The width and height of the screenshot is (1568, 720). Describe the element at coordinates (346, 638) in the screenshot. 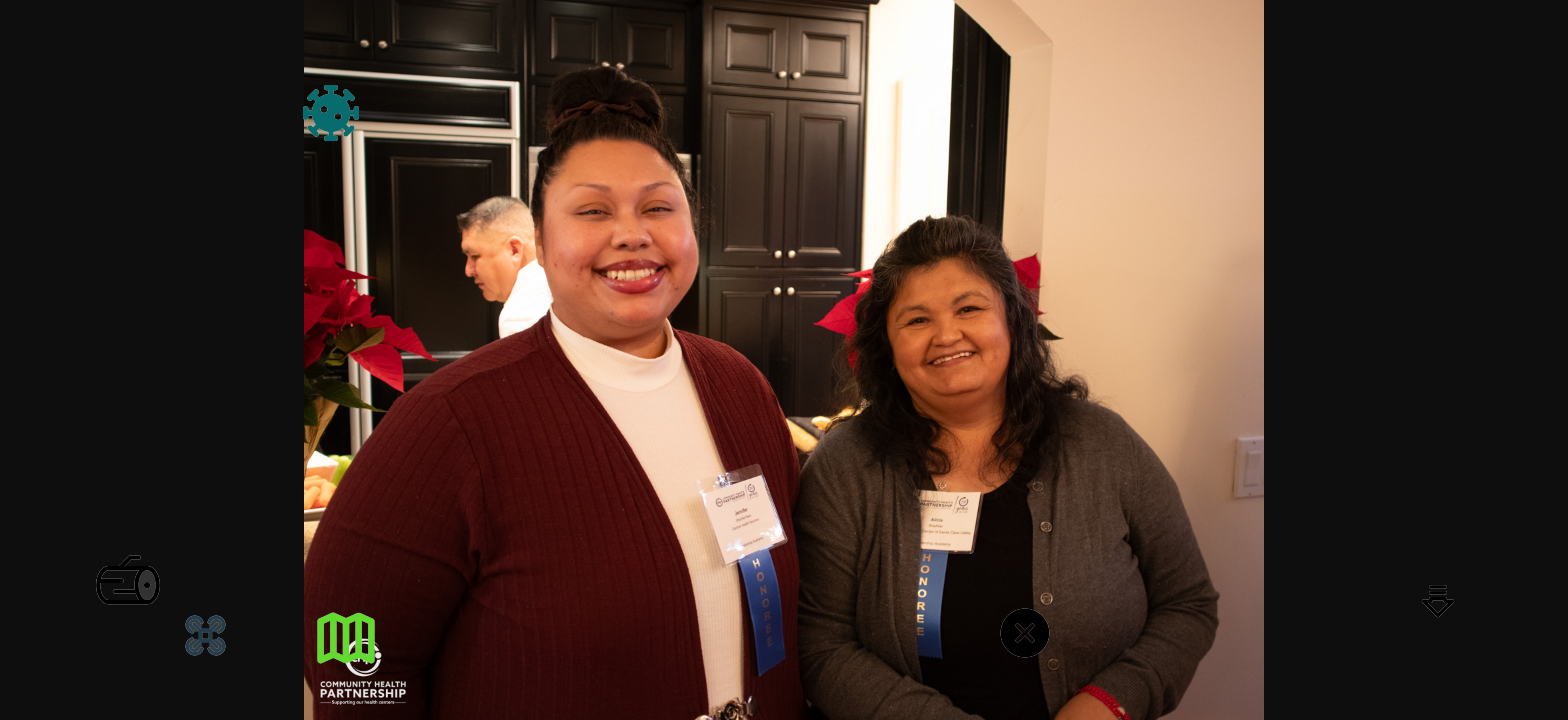

I see `open map view` at that location.